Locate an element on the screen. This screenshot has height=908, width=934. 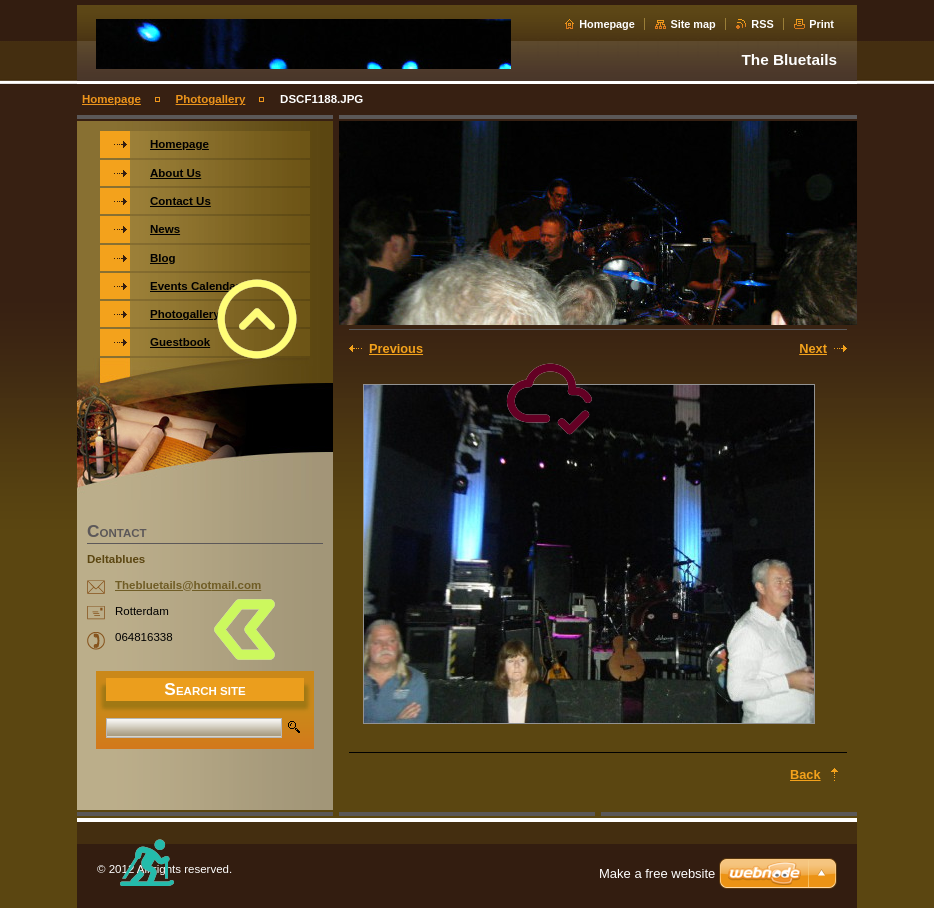
scroll to top of page is located at coordinates (257, 319).